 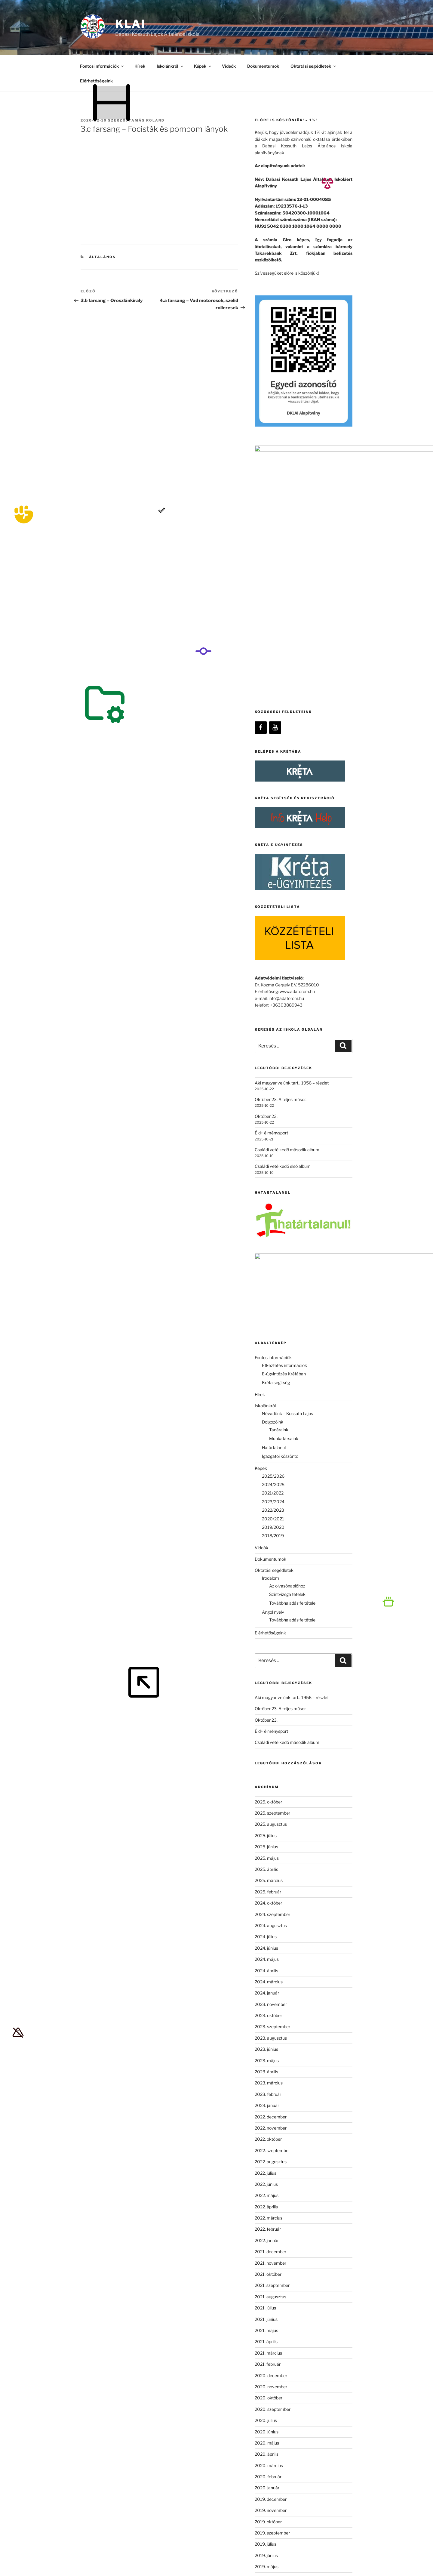 I want to click on indicates solidarity or support action, so click(x=24, y=514).